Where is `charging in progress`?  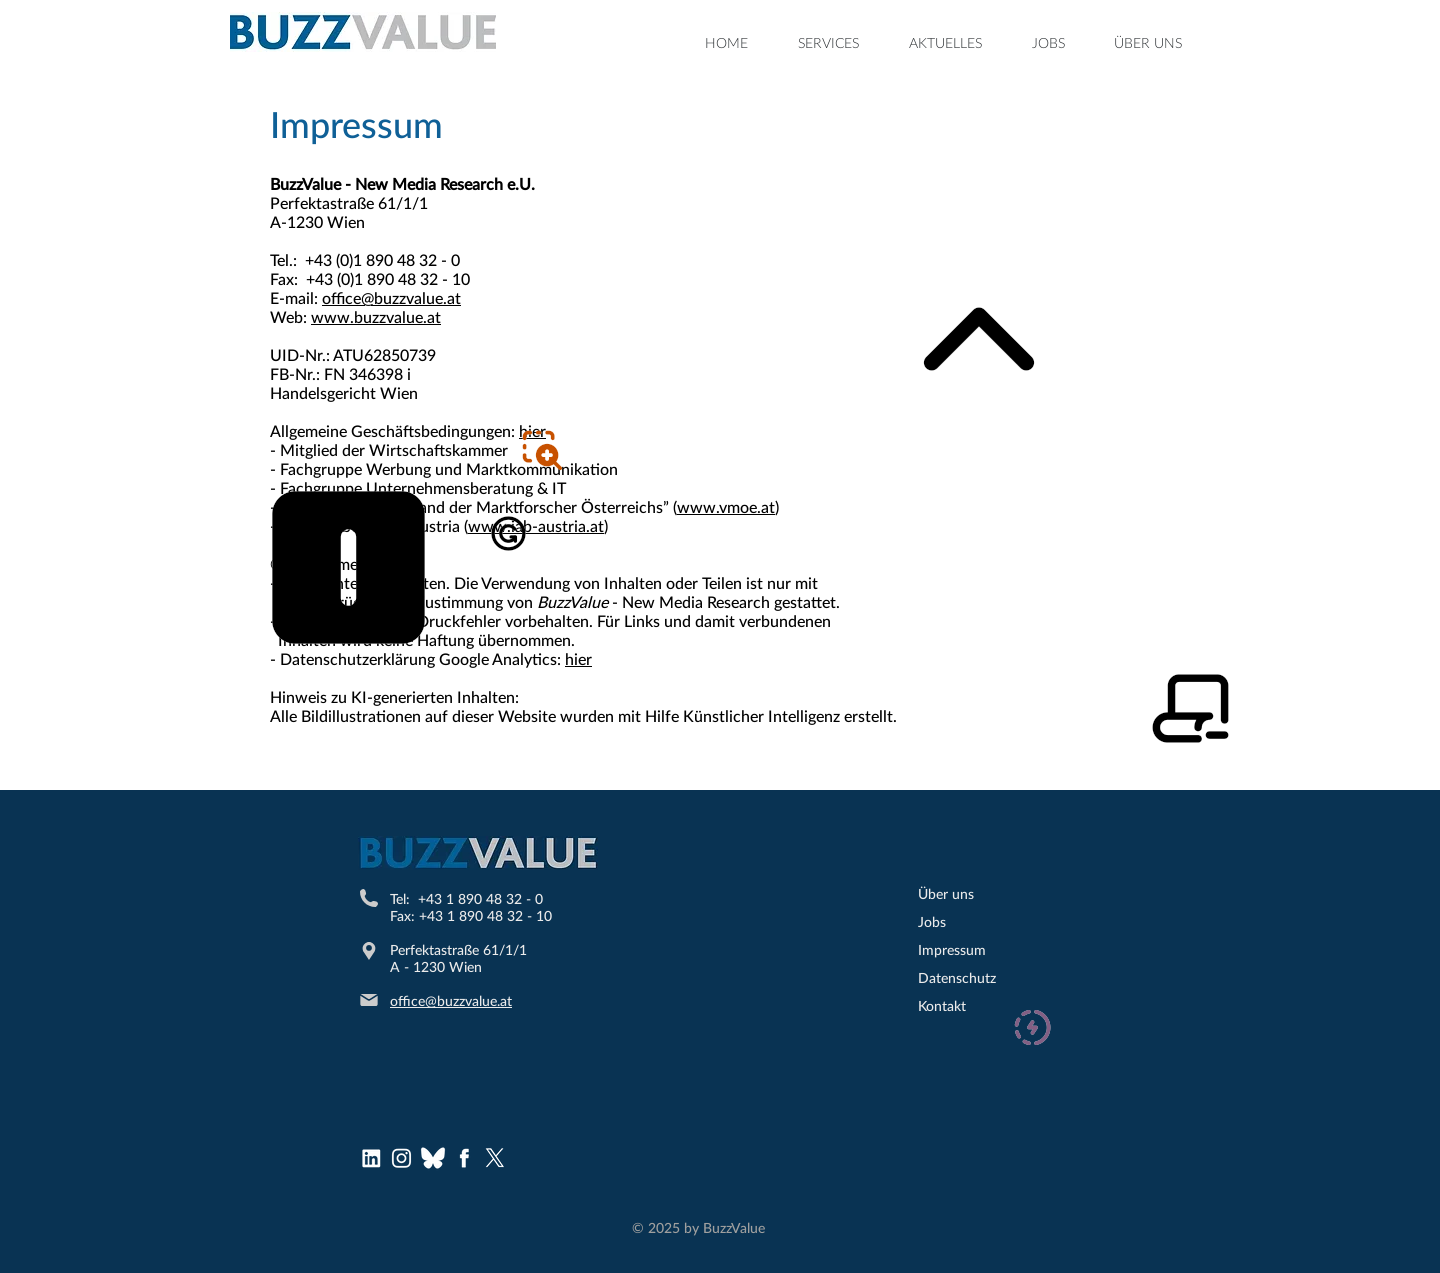
charging in progress is located at coordinates (1032, 1027).